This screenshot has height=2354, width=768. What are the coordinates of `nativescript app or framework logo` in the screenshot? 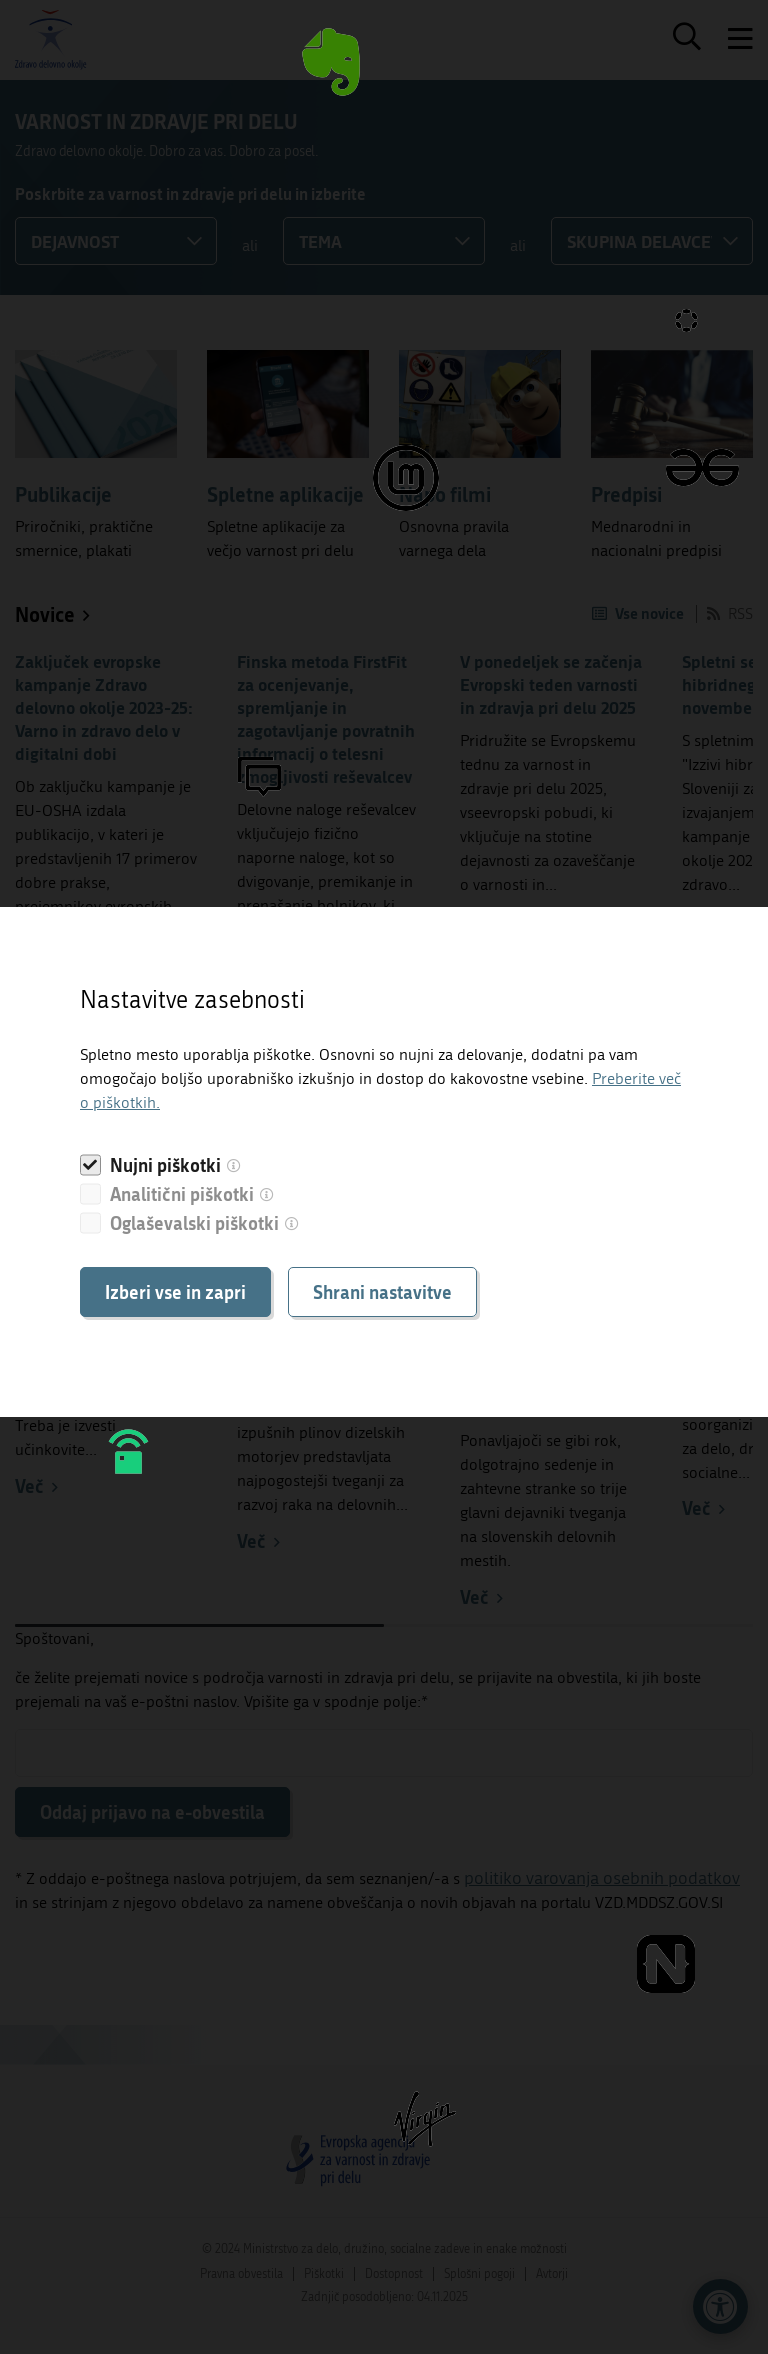 It's located at (666, 1964).